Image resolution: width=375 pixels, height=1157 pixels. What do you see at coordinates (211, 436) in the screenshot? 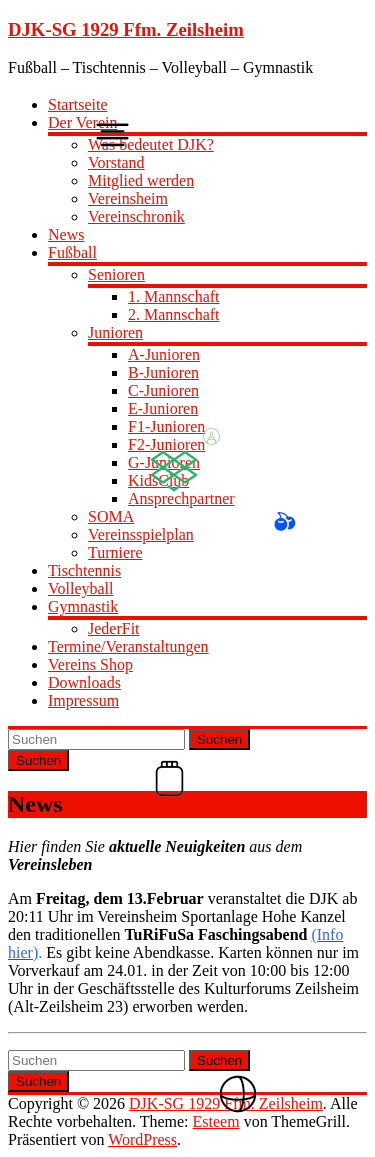
I see `marker or highlighter tool` at bounding box center [211, 436].